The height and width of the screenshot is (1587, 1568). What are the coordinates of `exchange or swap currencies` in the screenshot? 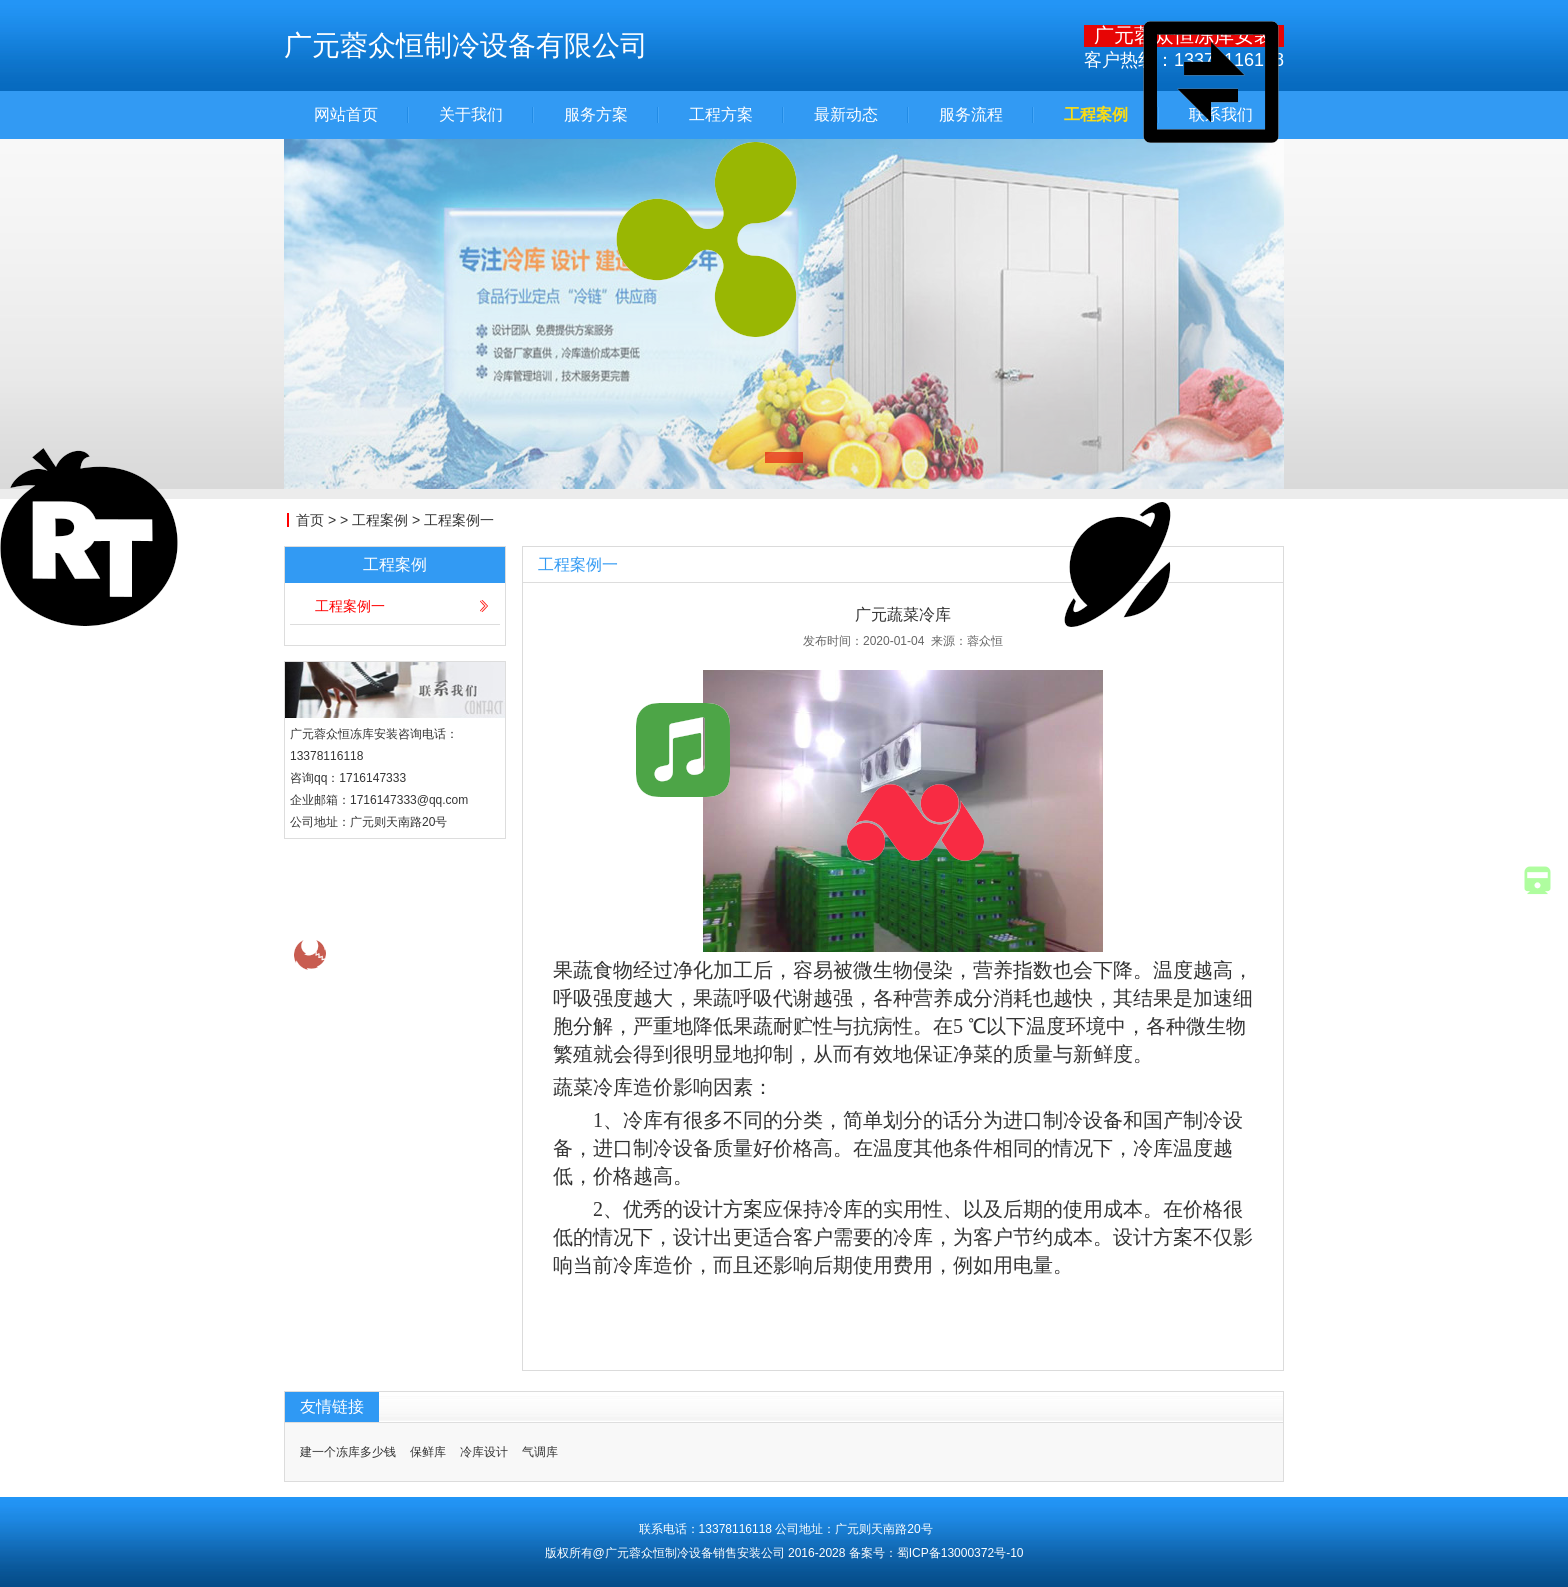 It's located at (1211, 82).